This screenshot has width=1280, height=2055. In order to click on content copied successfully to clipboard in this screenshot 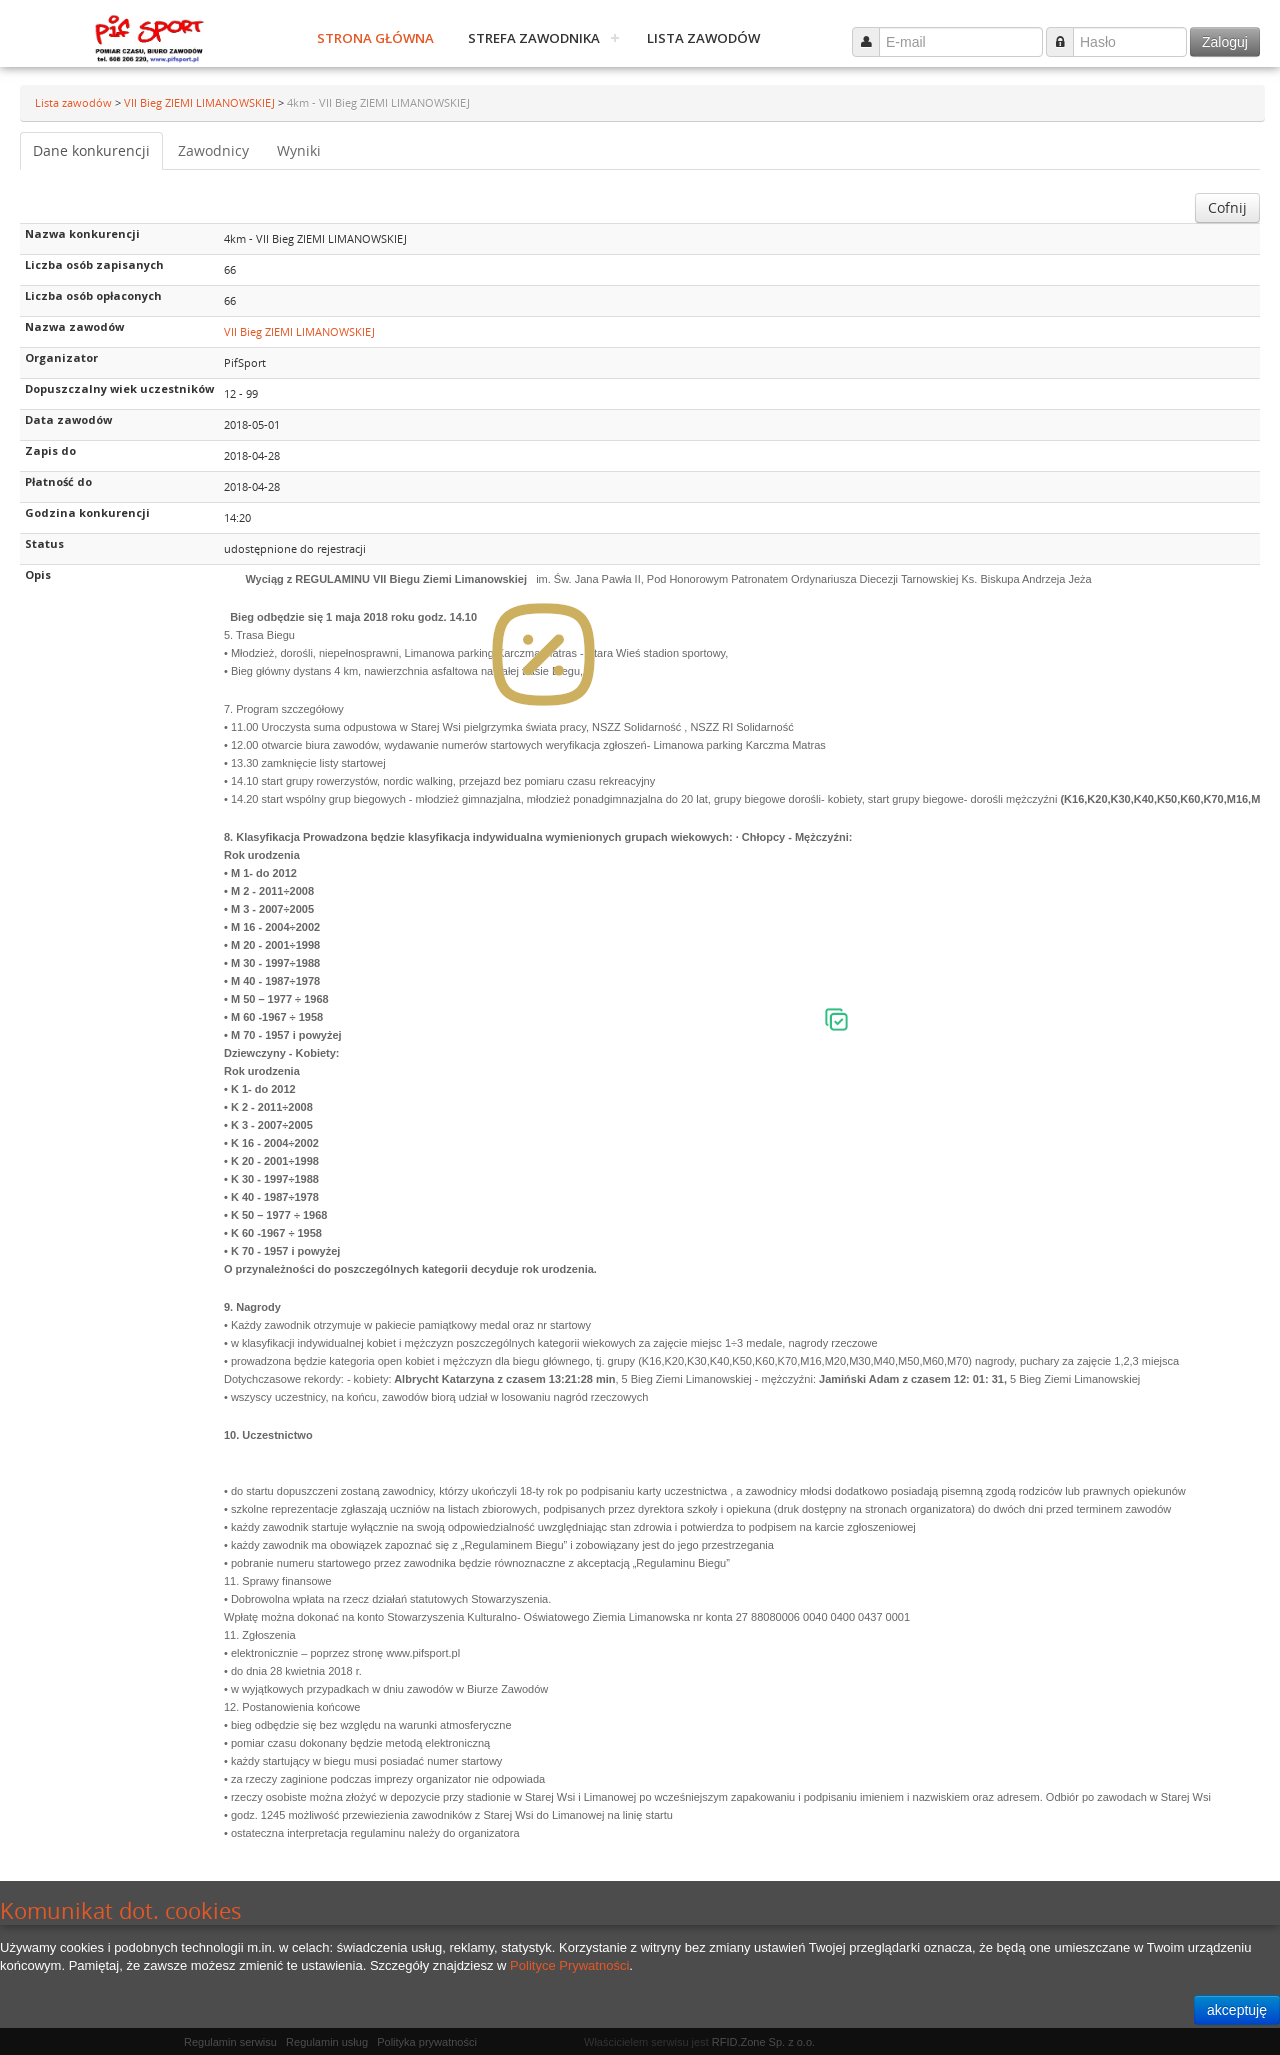, I will do `click(836, 1019)`.